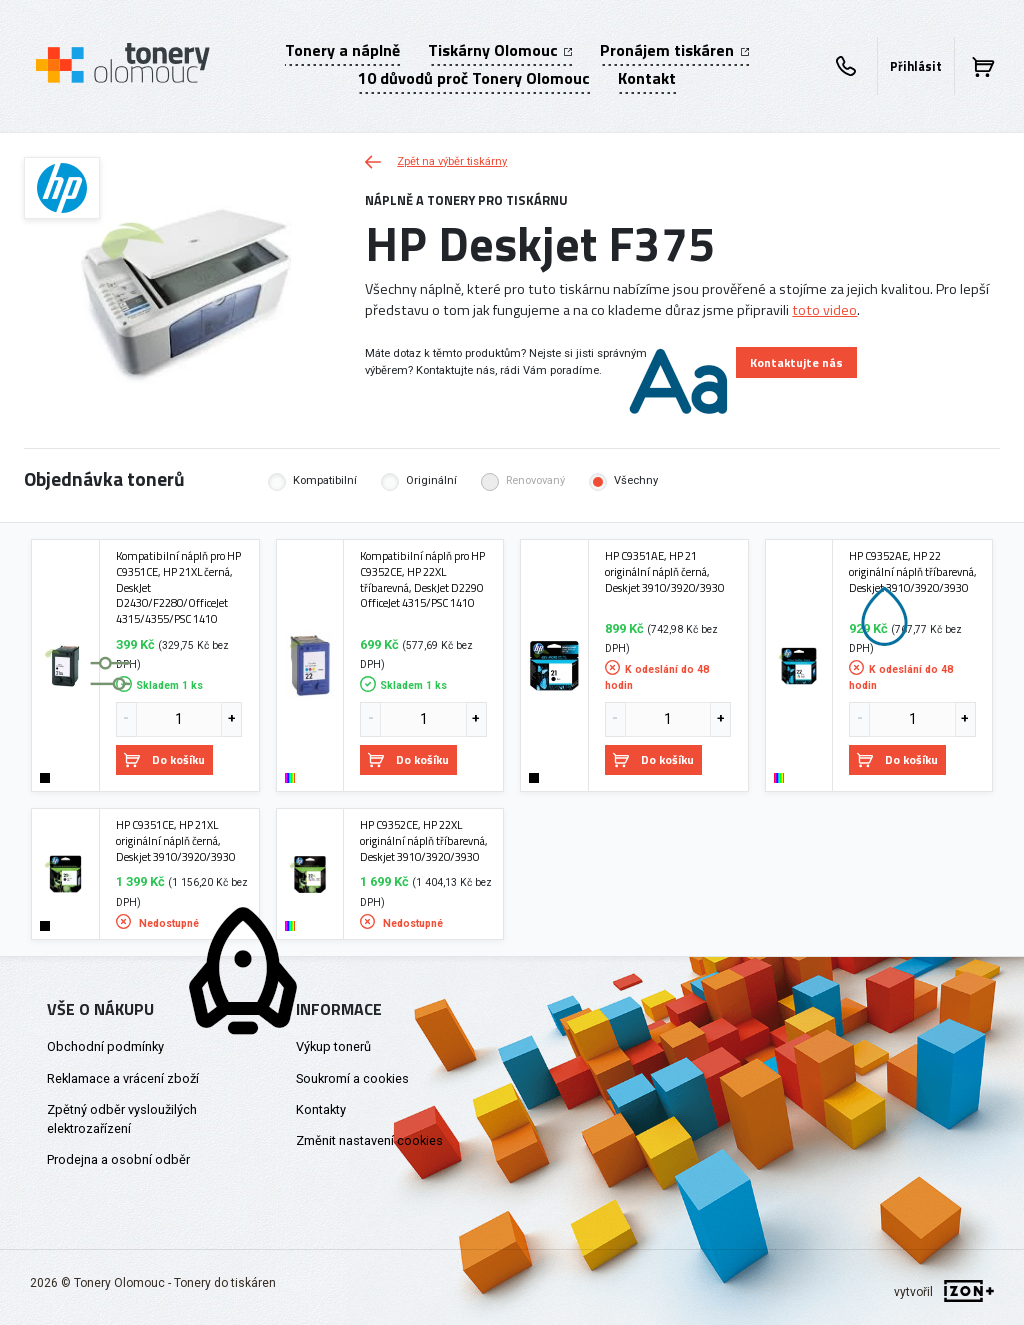 The image size is (1024, 1325). What do you see at coordinates (884, 618) in the screenshot?
I see `indicates water or liquid-related settings` at bounding box center [884, 618].